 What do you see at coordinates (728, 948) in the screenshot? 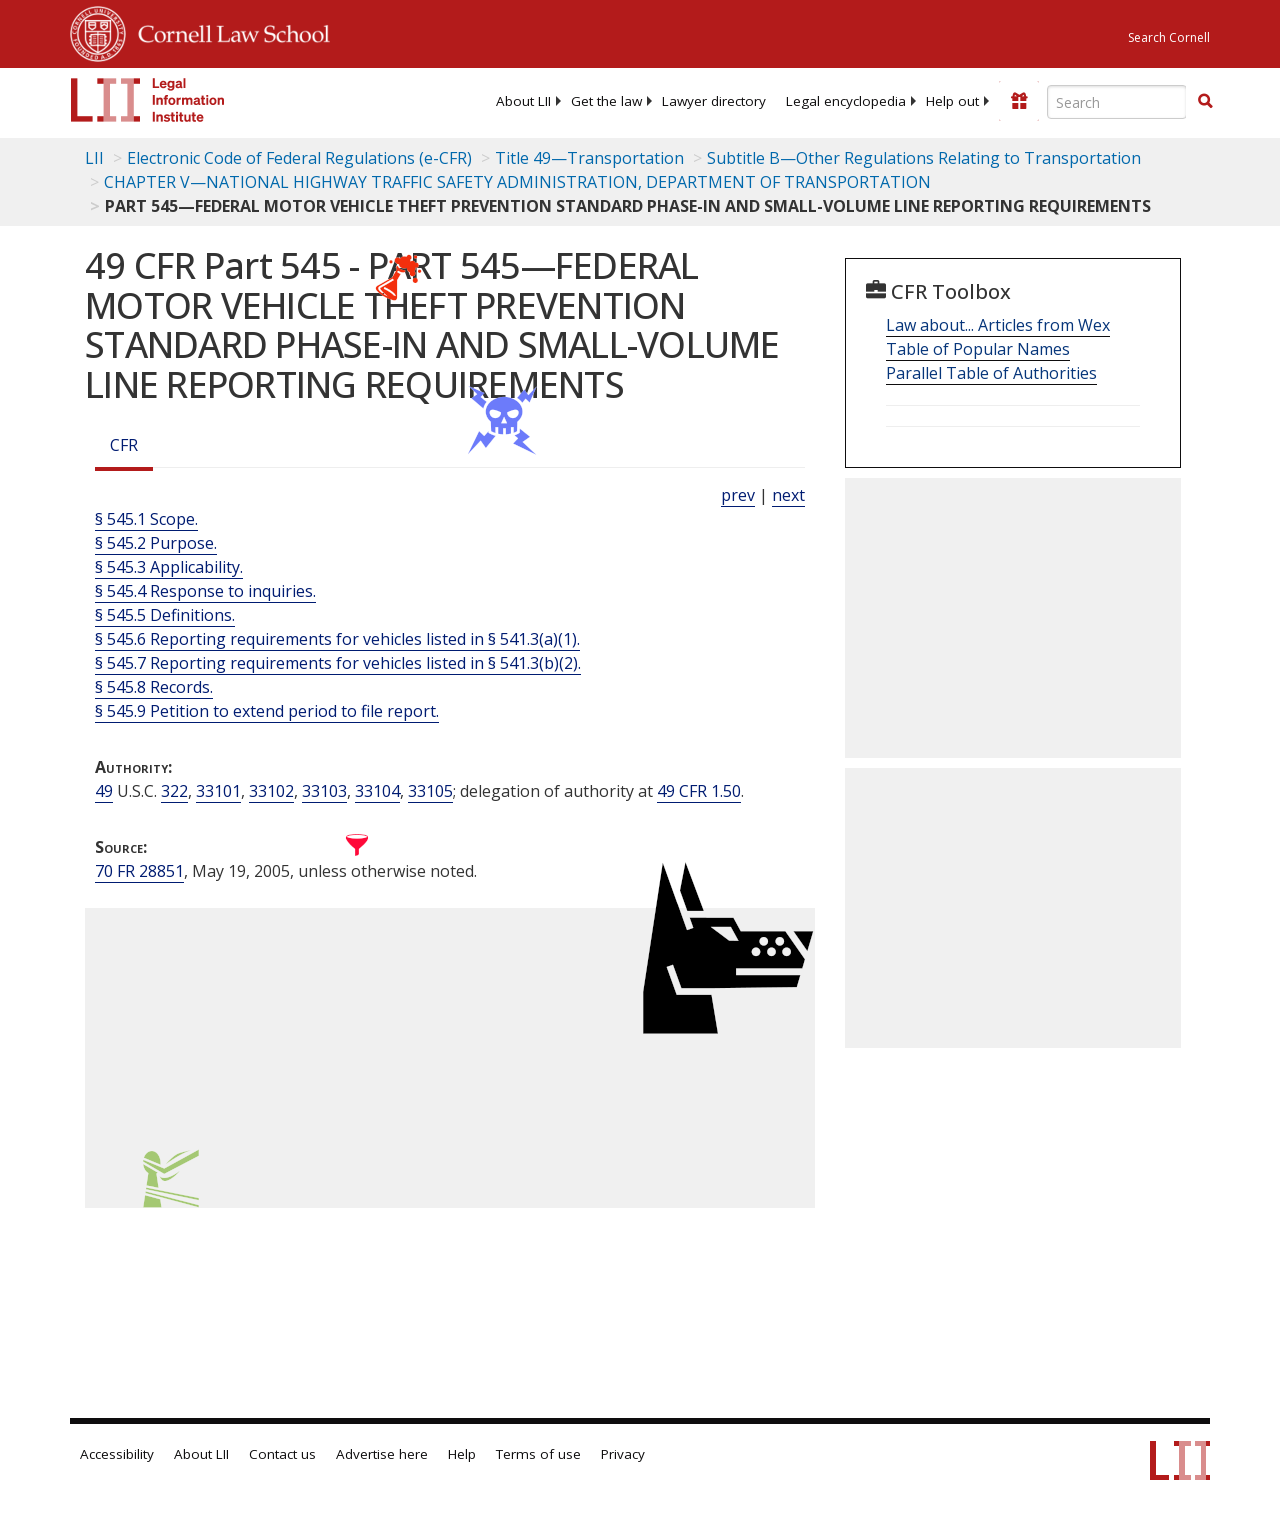
I see `select dog or hound character class` at bounding box center [728, 948].